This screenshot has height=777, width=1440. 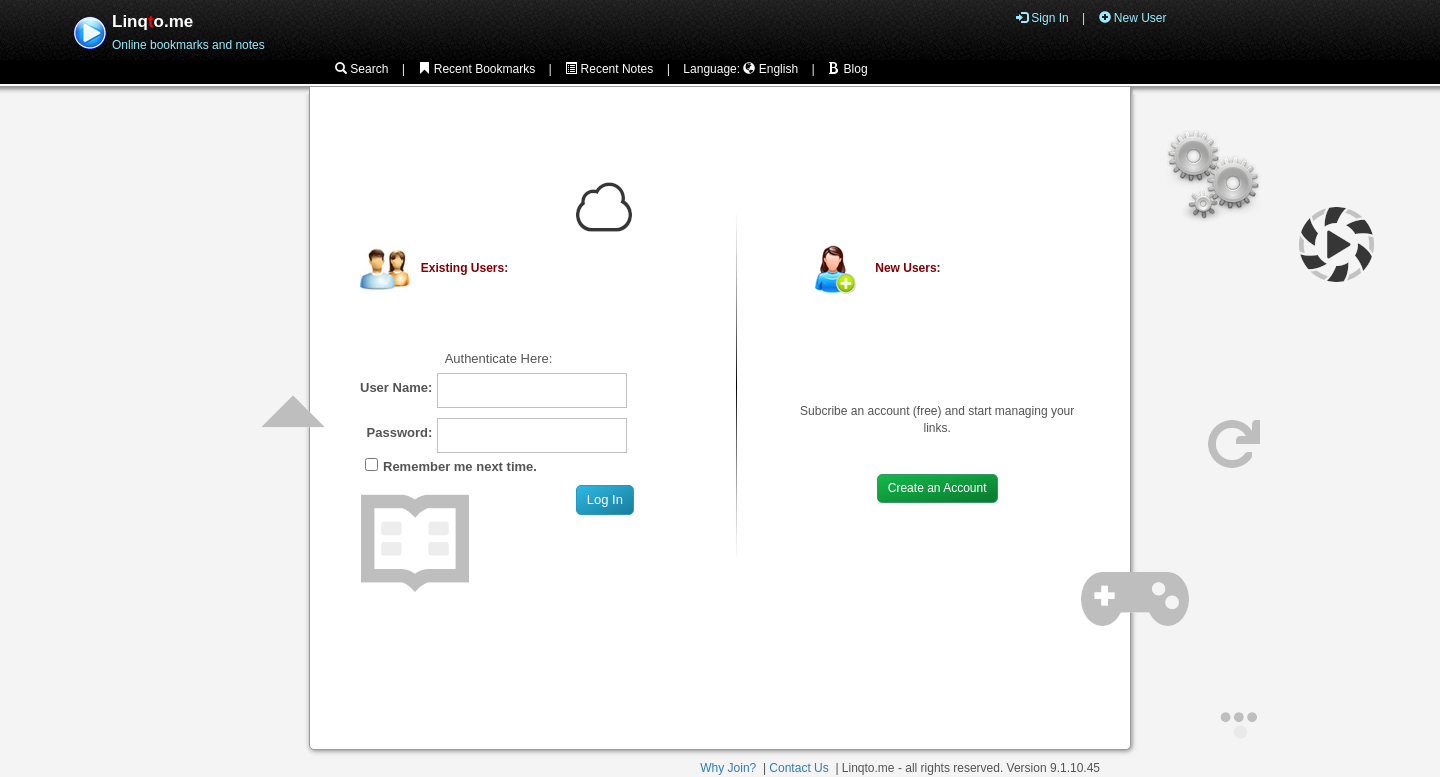 I want to click on refresh the current view, so click(x=1236, y=444).